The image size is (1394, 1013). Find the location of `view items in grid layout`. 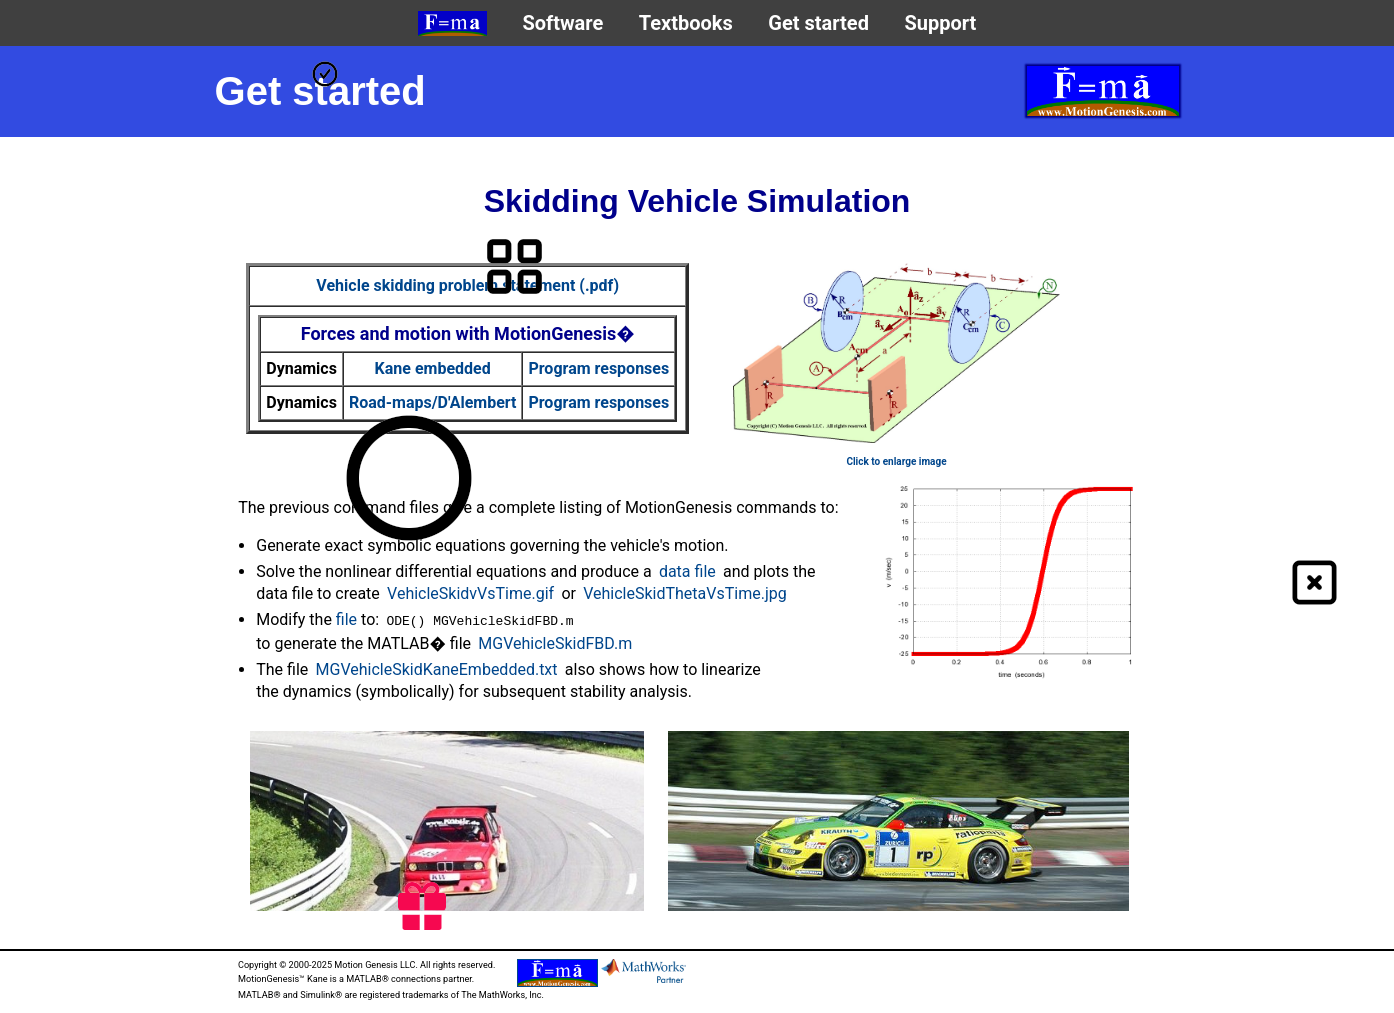

view items in grid layout is located at coordinates (514, 266).